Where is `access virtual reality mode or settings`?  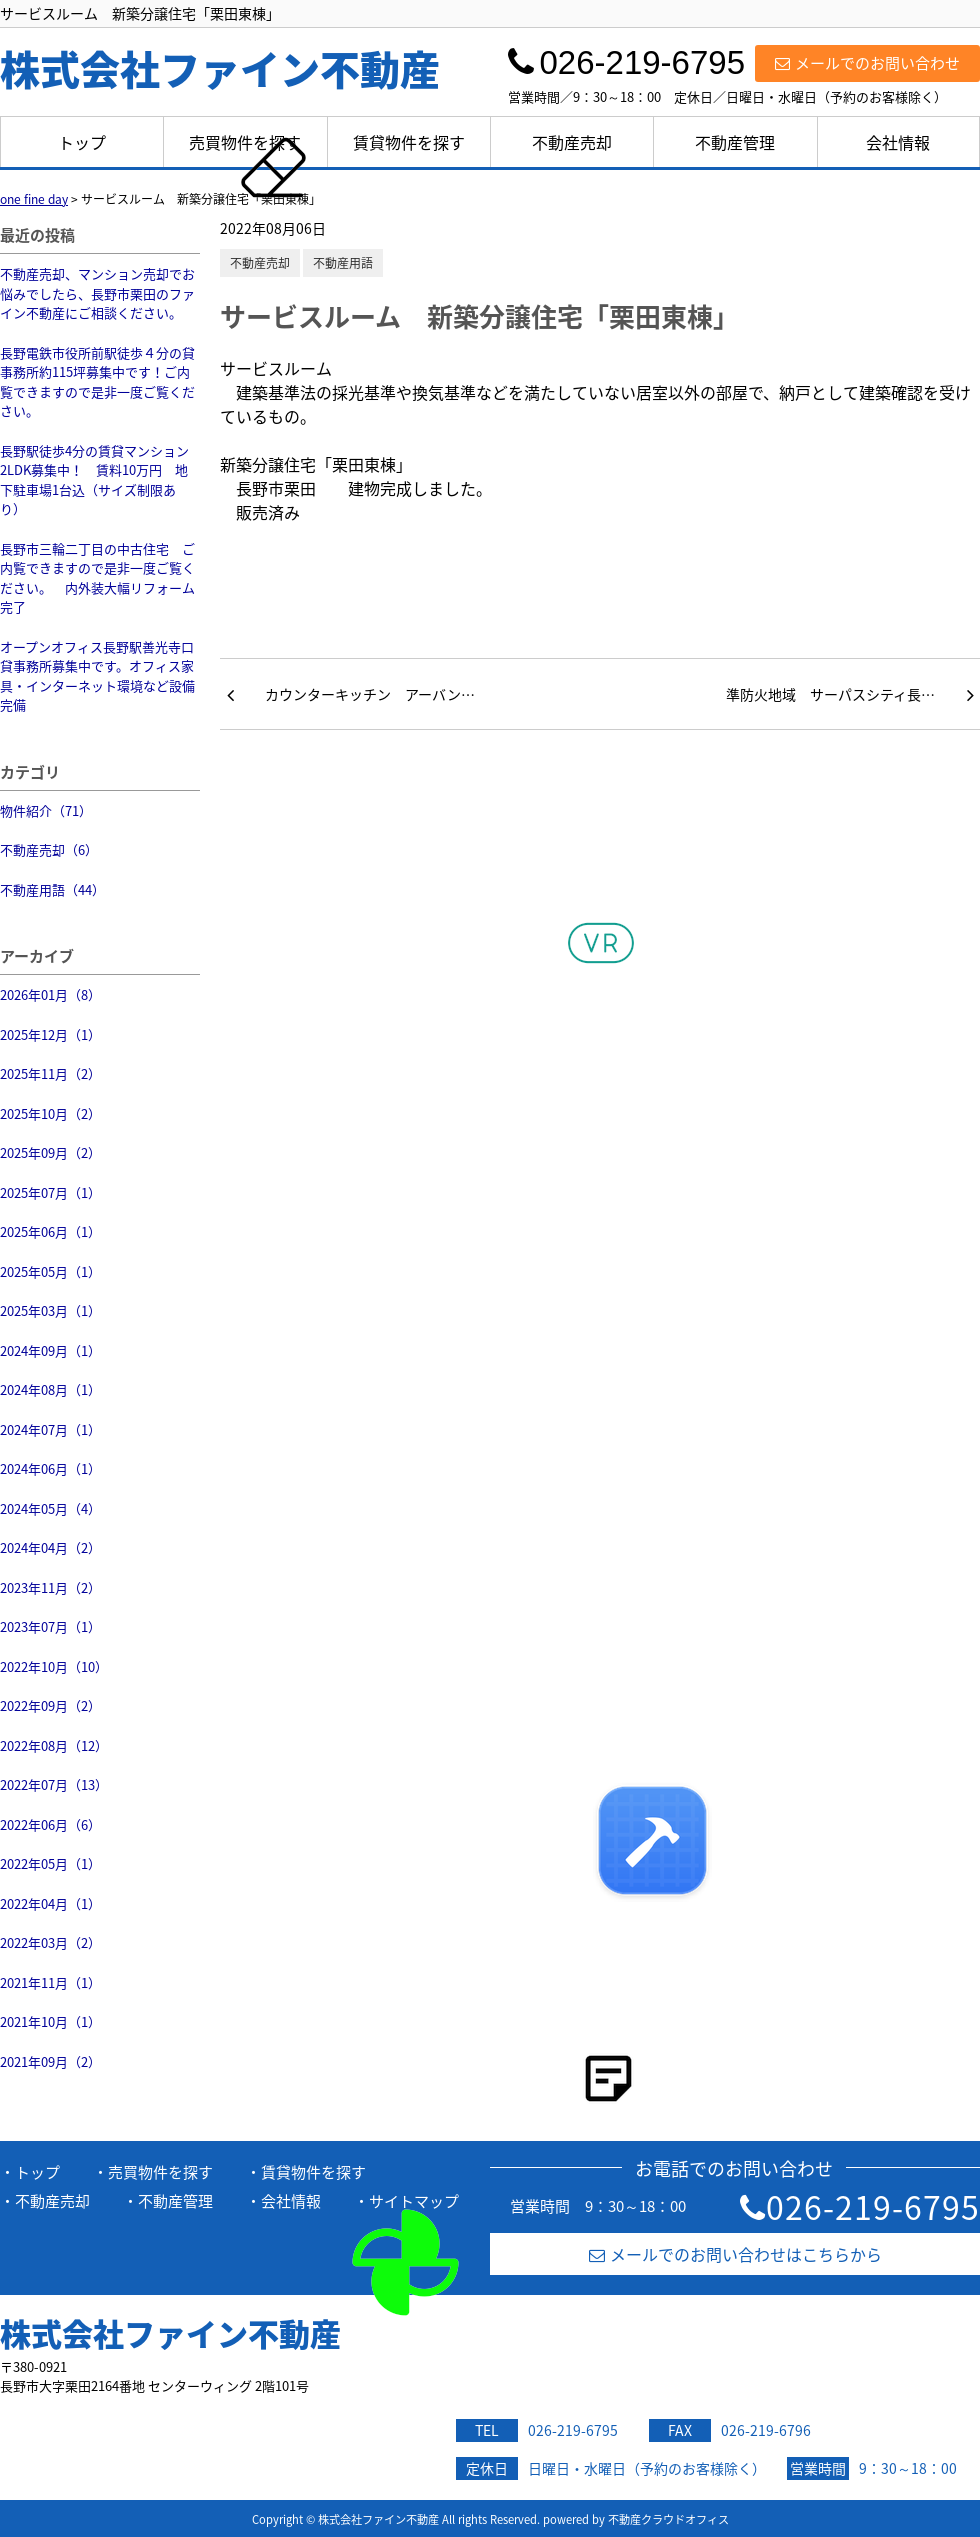
access virtual reality mode or settings is located at coordinates (601, 943).